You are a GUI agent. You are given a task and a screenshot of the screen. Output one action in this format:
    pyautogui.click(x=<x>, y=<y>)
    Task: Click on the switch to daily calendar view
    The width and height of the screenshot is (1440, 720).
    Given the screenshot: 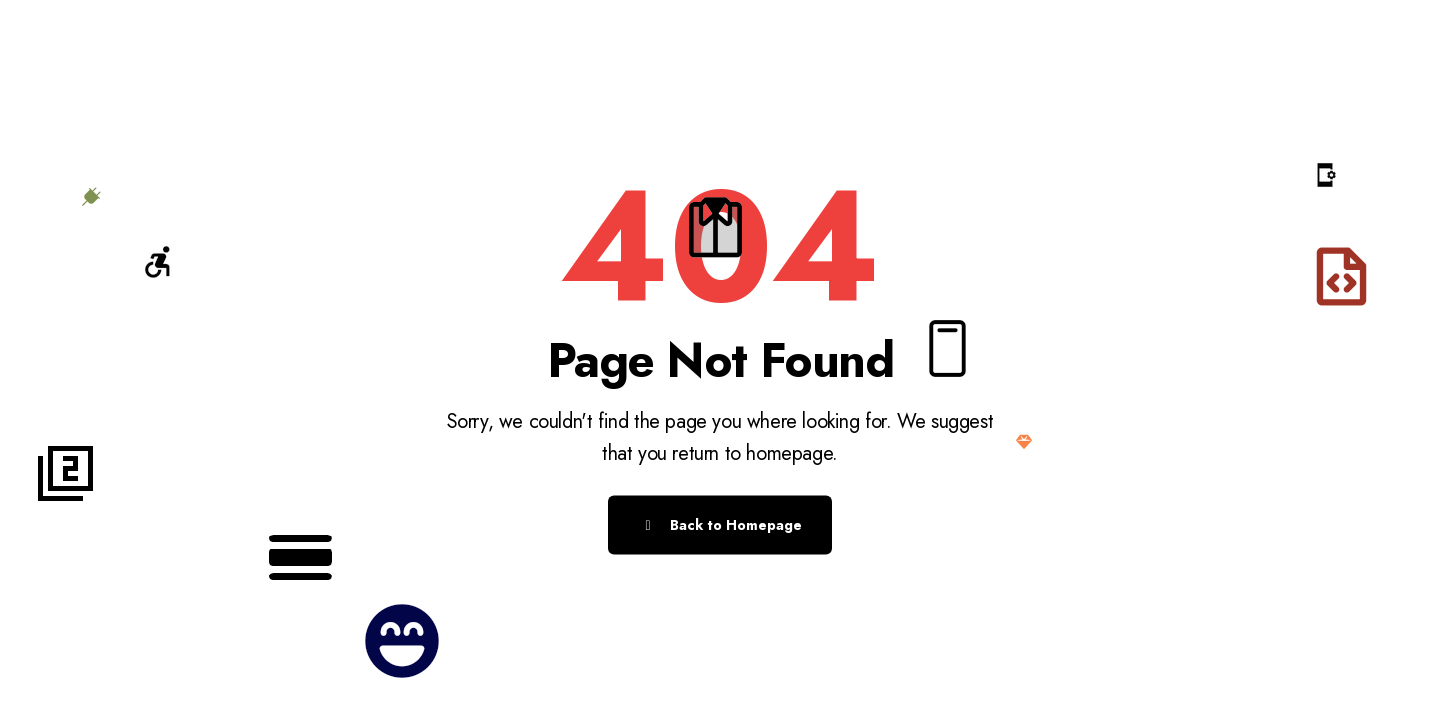 What is the action you would take?
    pyautogui.click(x=300, y=555)
    